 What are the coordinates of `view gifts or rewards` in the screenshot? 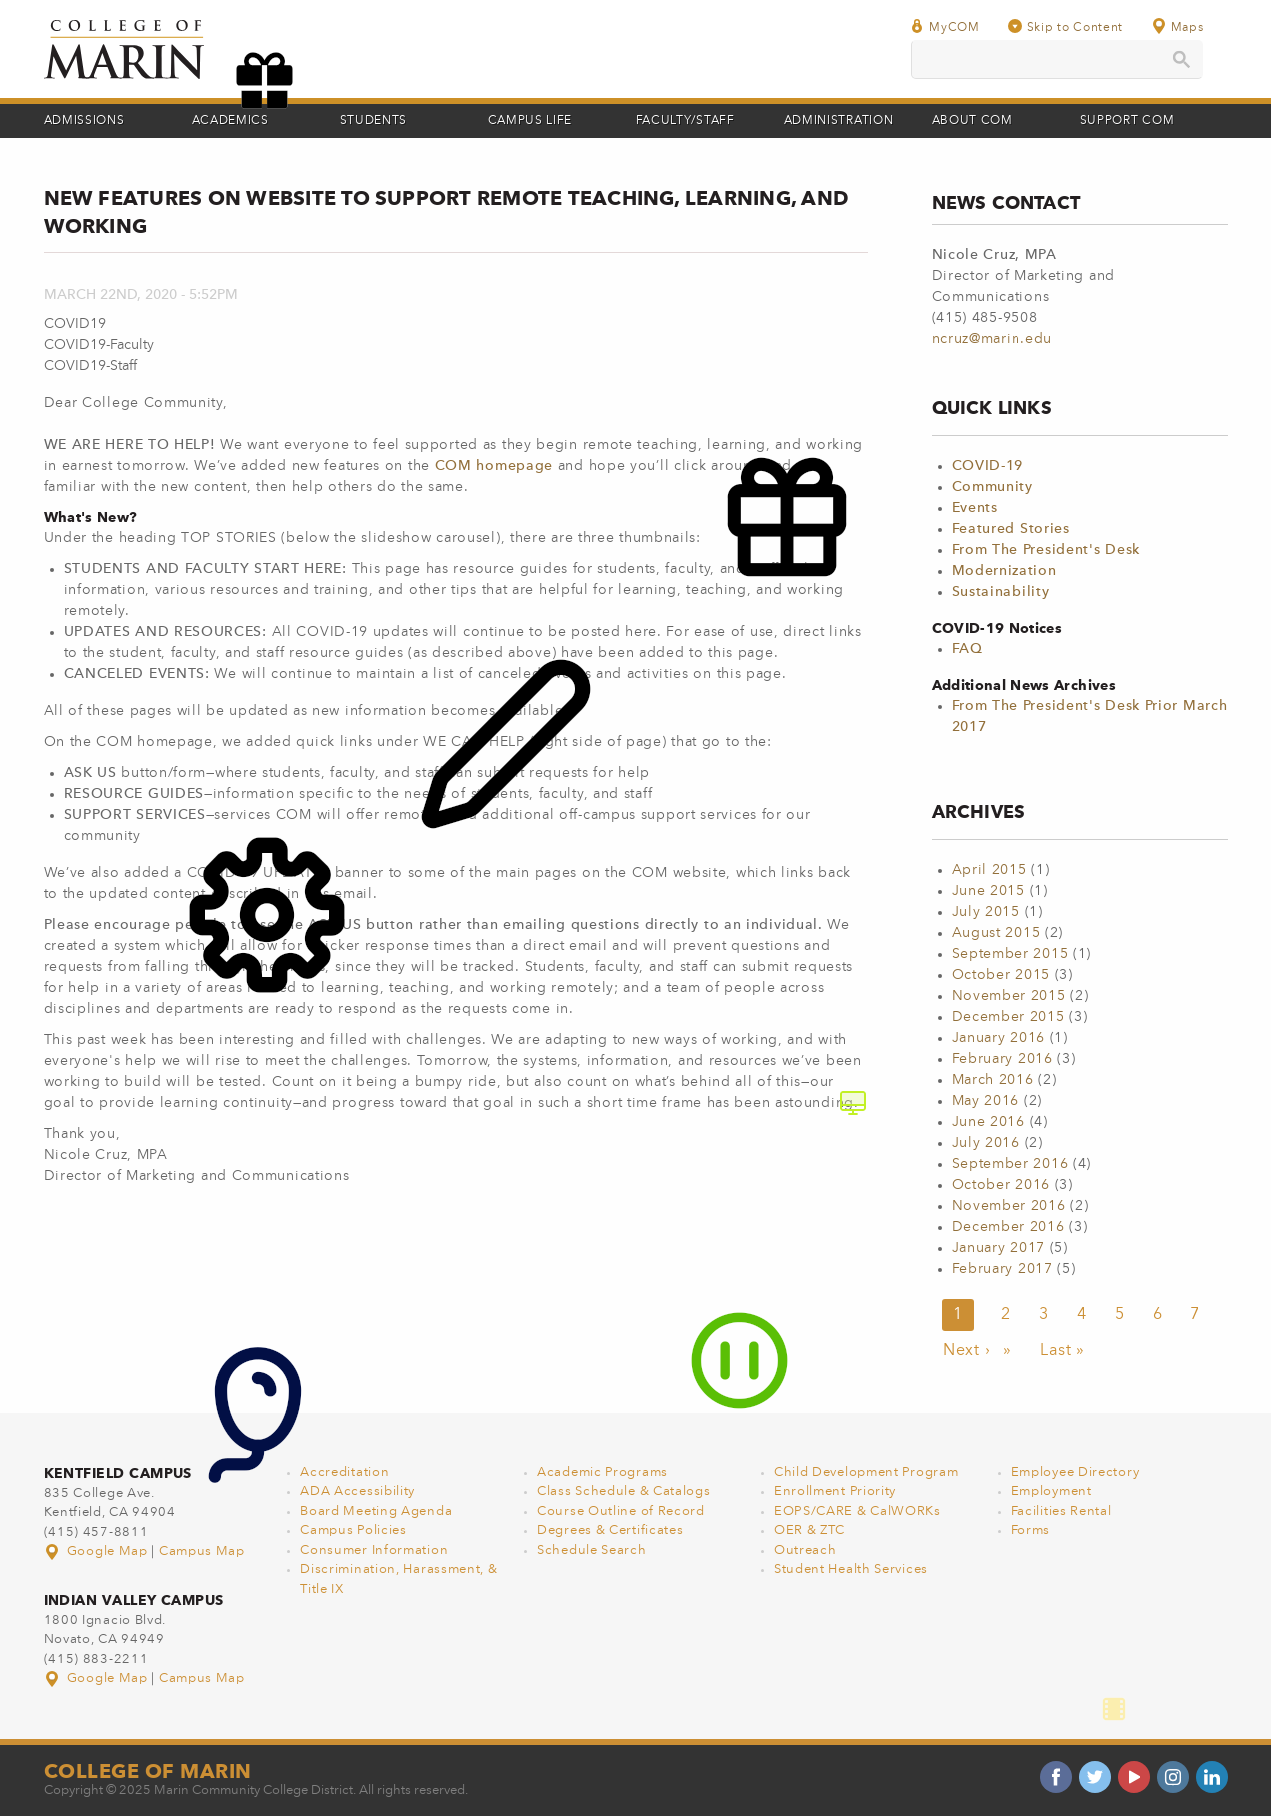 It's located at (787, 517).